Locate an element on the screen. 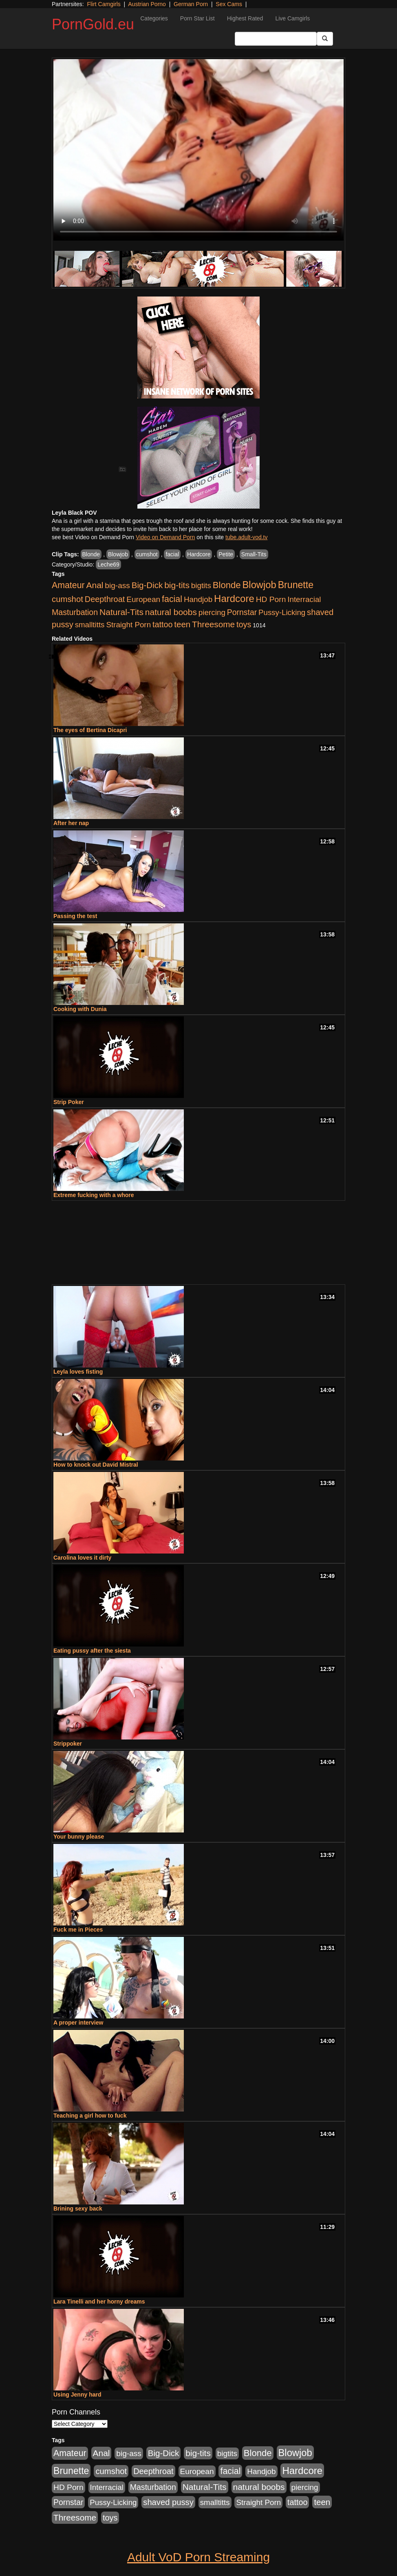 The image size is (397, 2576). toggle vertical split view layout is located at coordinates (51, 657).